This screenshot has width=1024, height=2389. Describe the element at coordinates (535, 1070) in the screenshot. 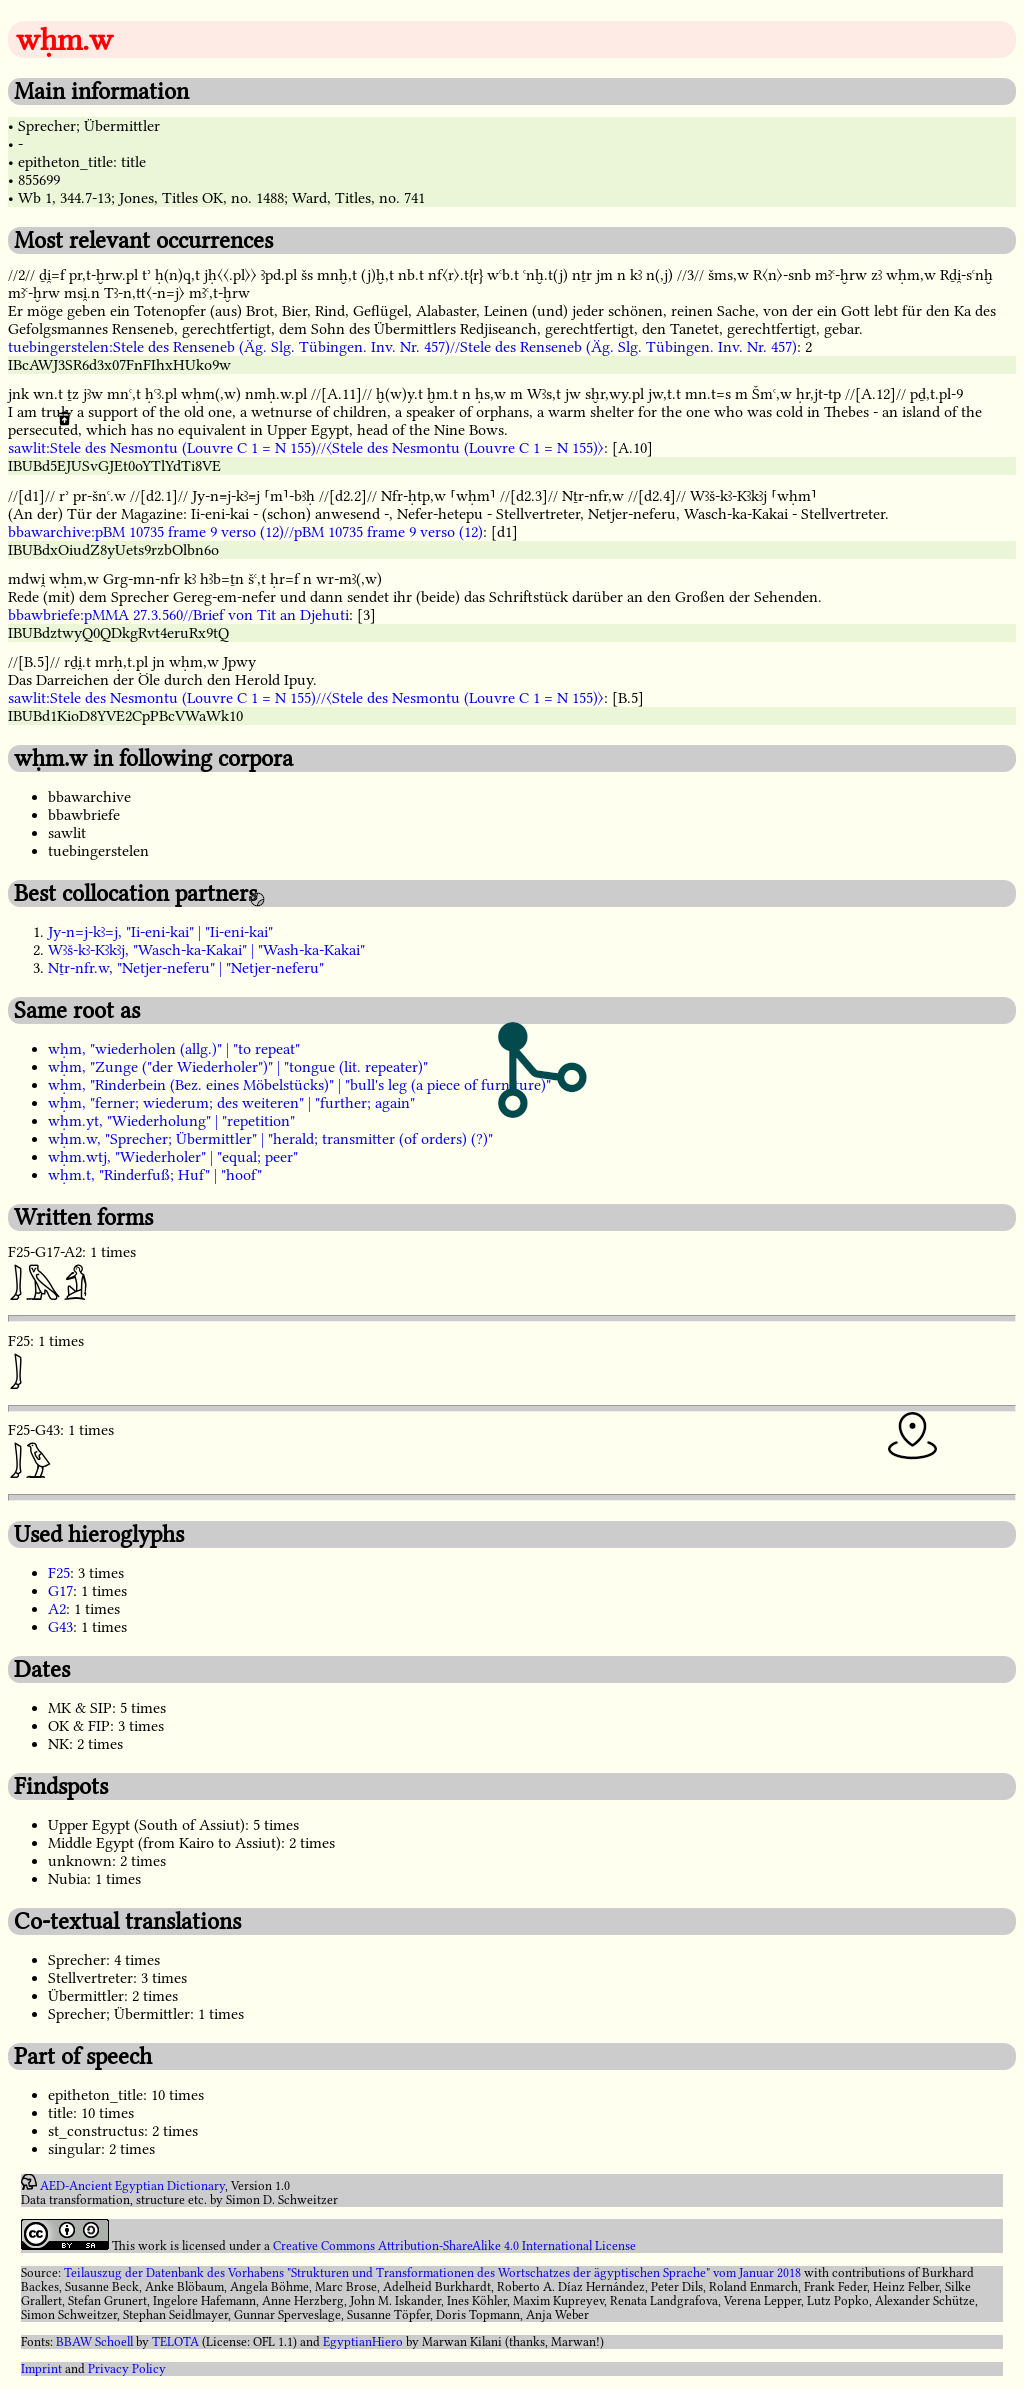

I see `merge branches in version control` at that location.